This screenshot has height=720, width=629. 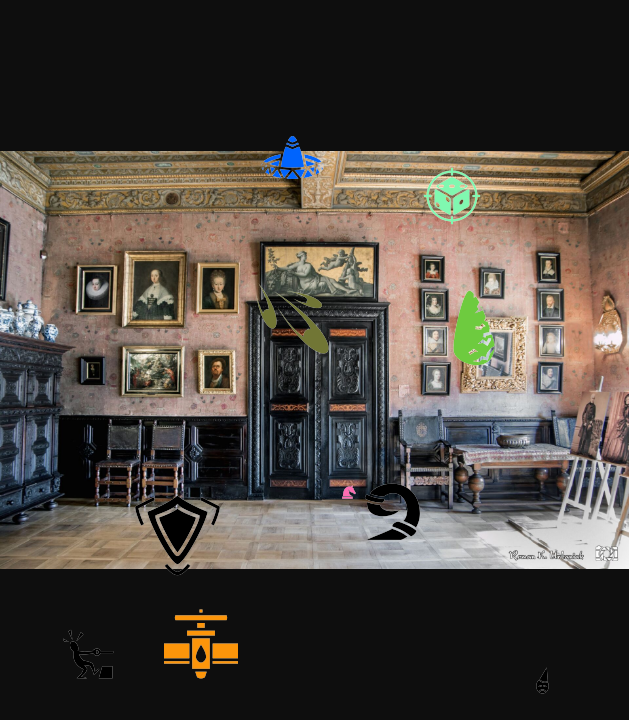 I want to click on activate quick attack or strike ability, so click(x=292, y=318).